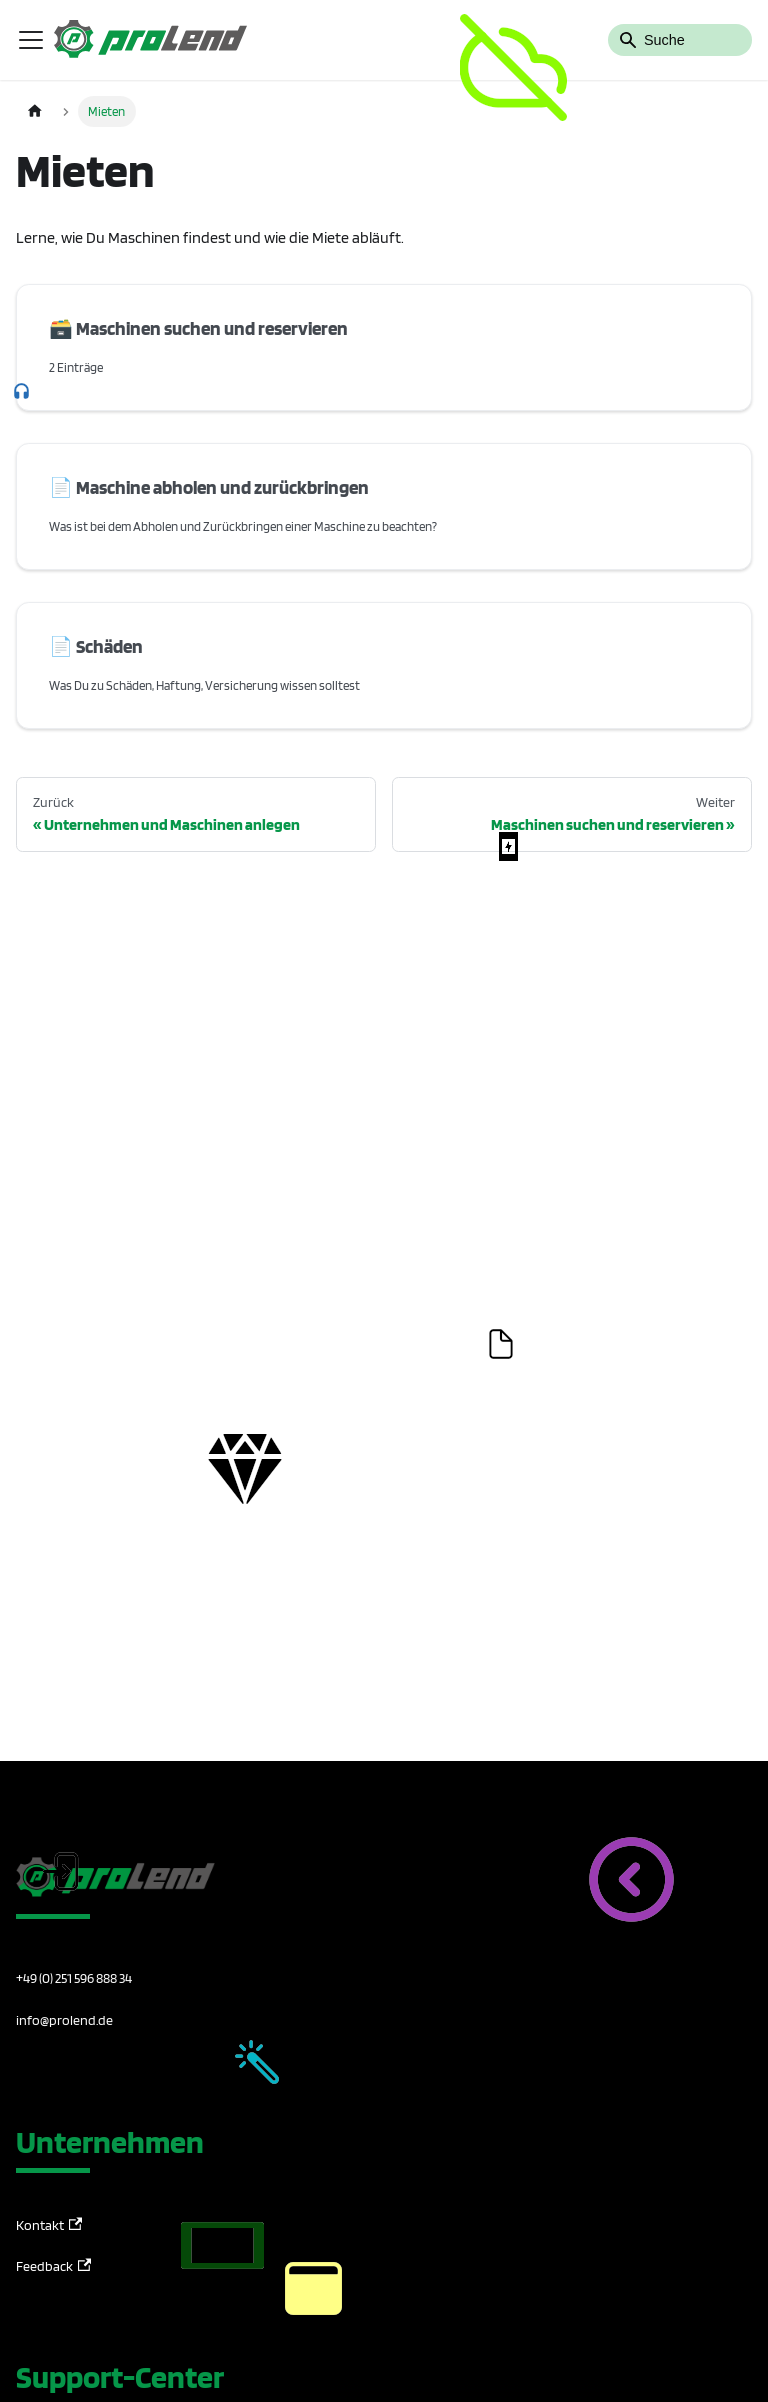  Describe the element at coordinates (257, 2062) in the screenshot. I see `apply auto-enhance or magic adjustments` at that location.